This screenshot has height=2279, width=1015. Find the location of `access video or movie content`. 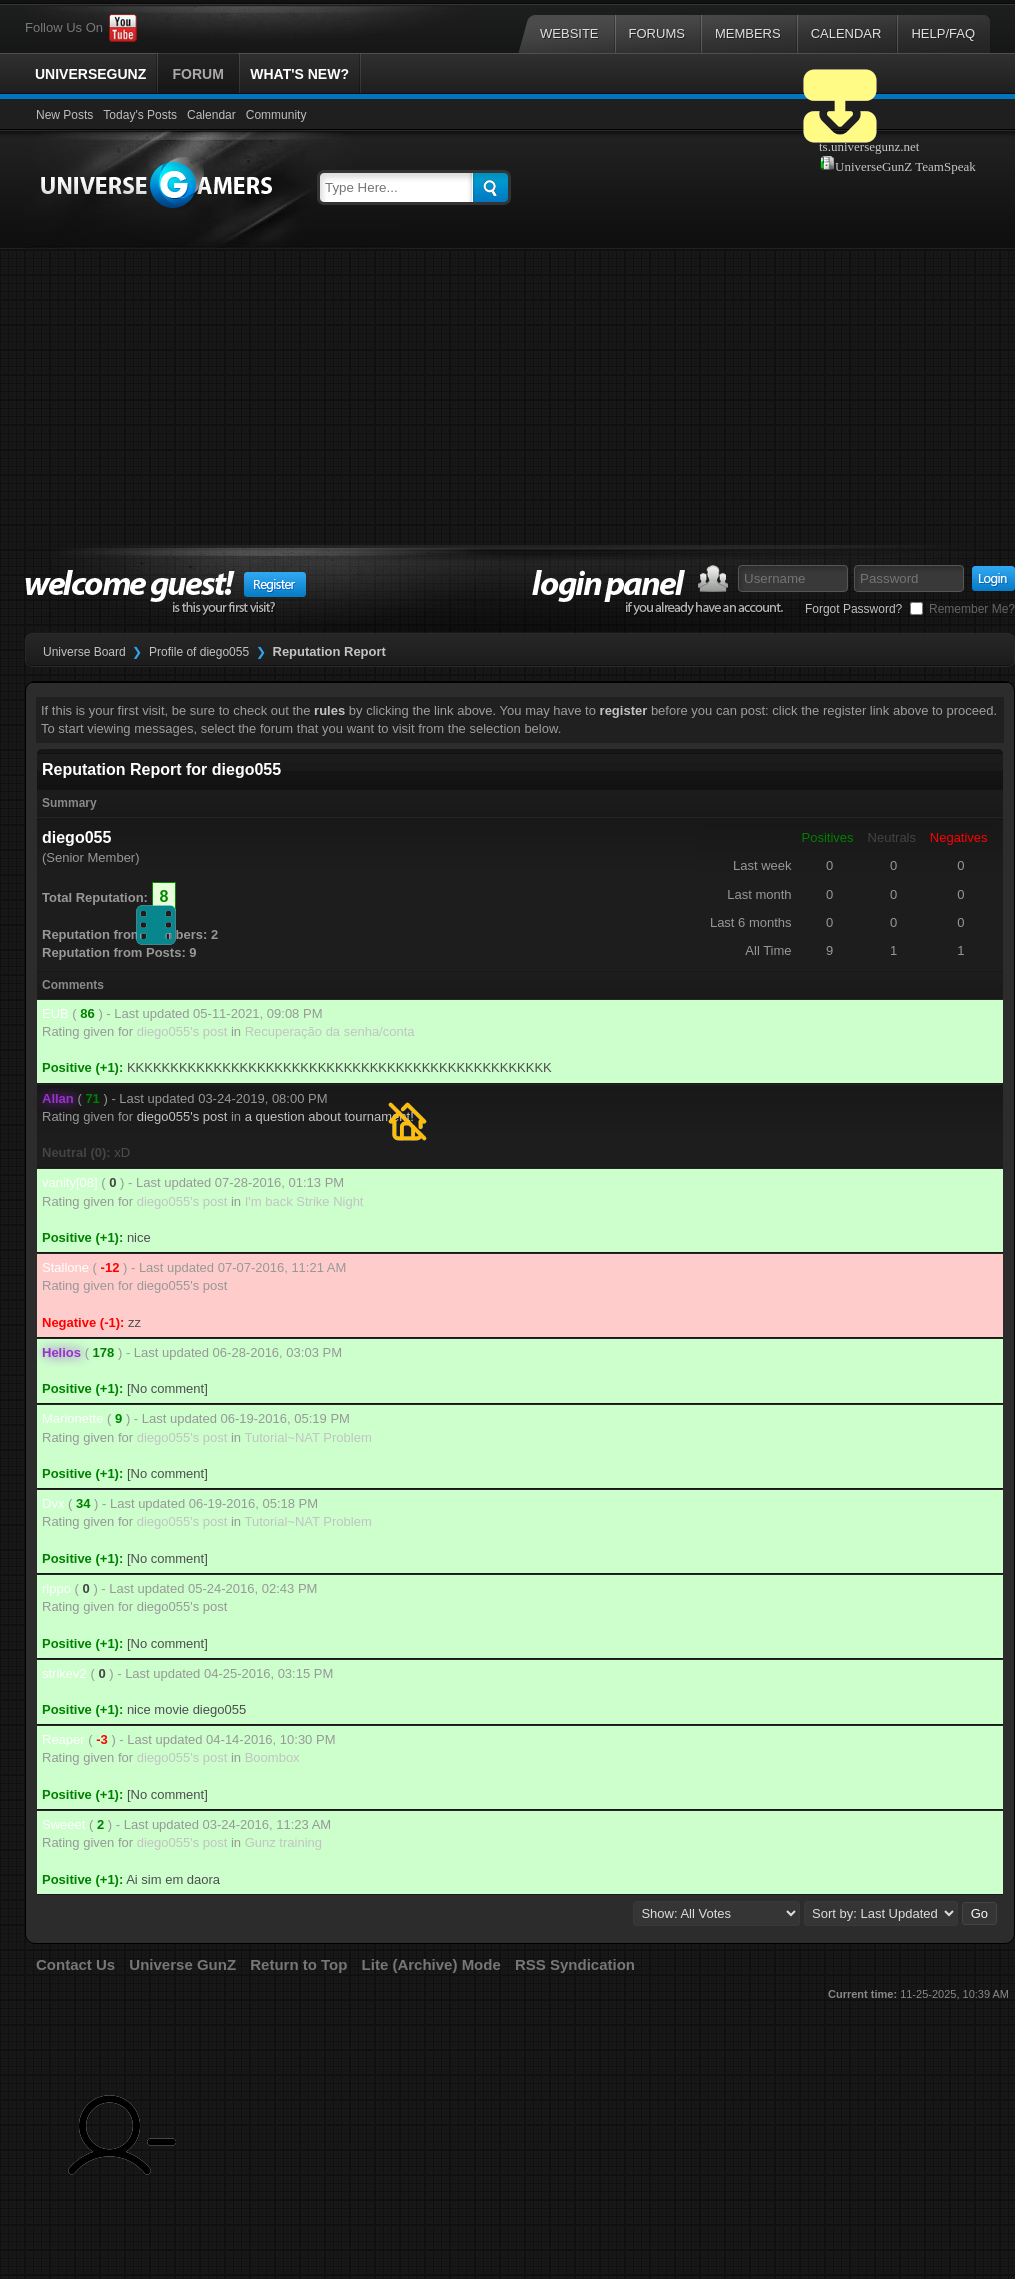

access video or movie content is located at coordinates (156, 925).